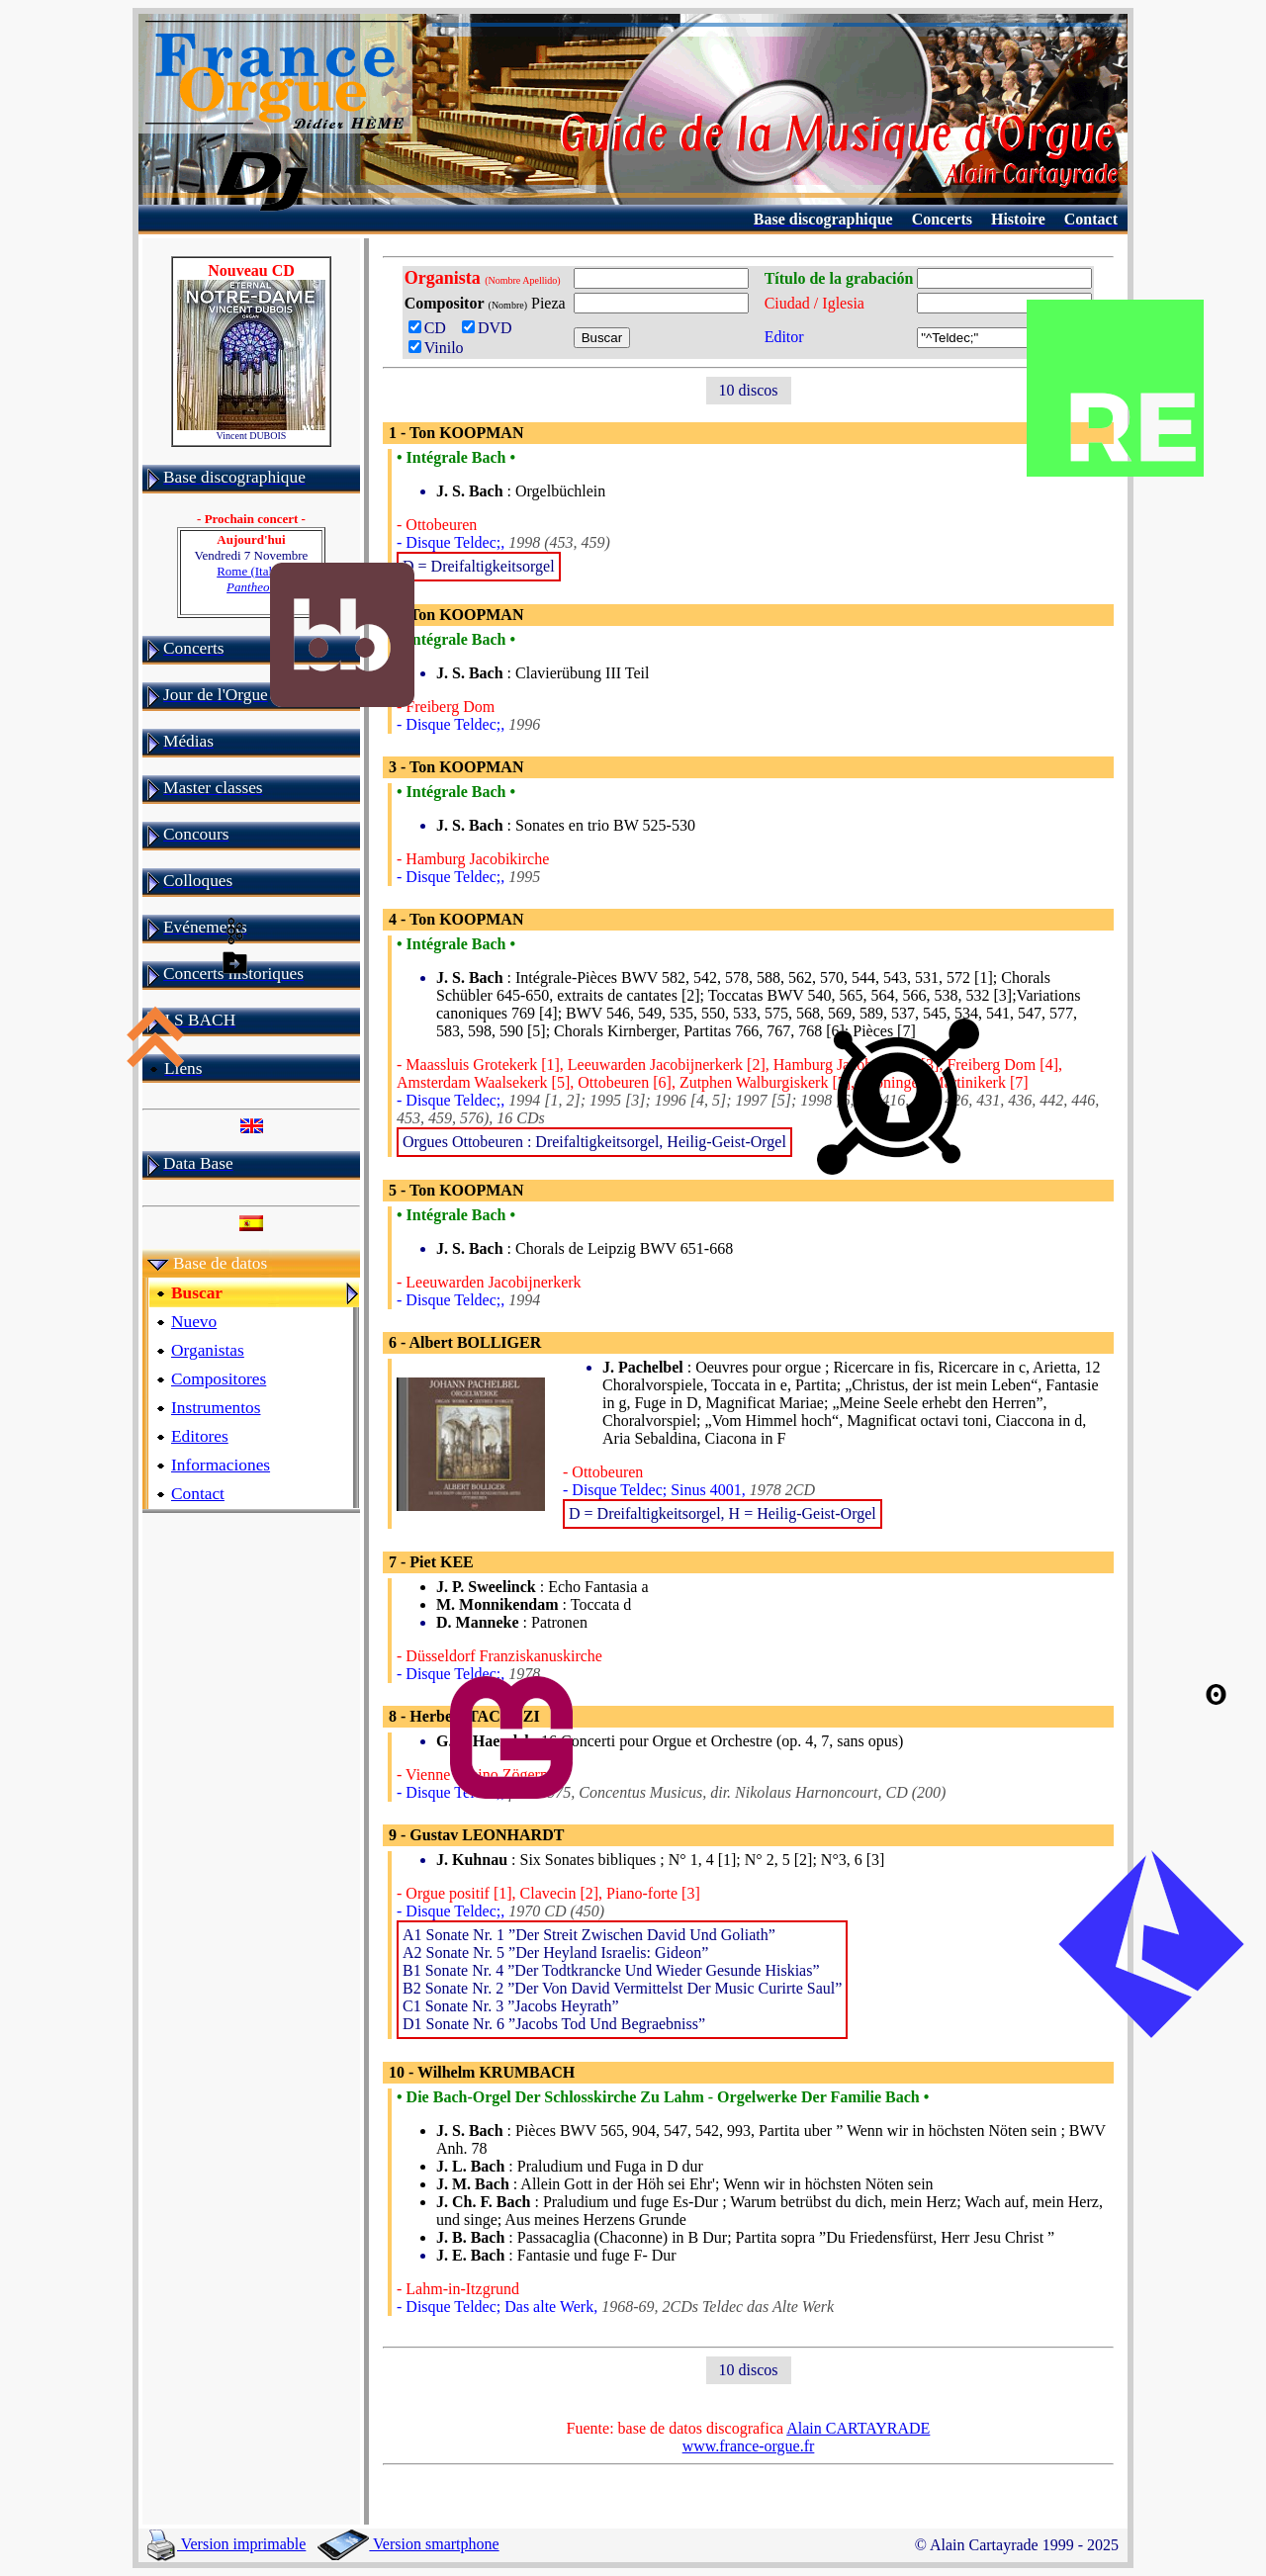  Describe the element at coordinates (155, 1039) in the screenshot. I see `scroll to top of page` at that location.